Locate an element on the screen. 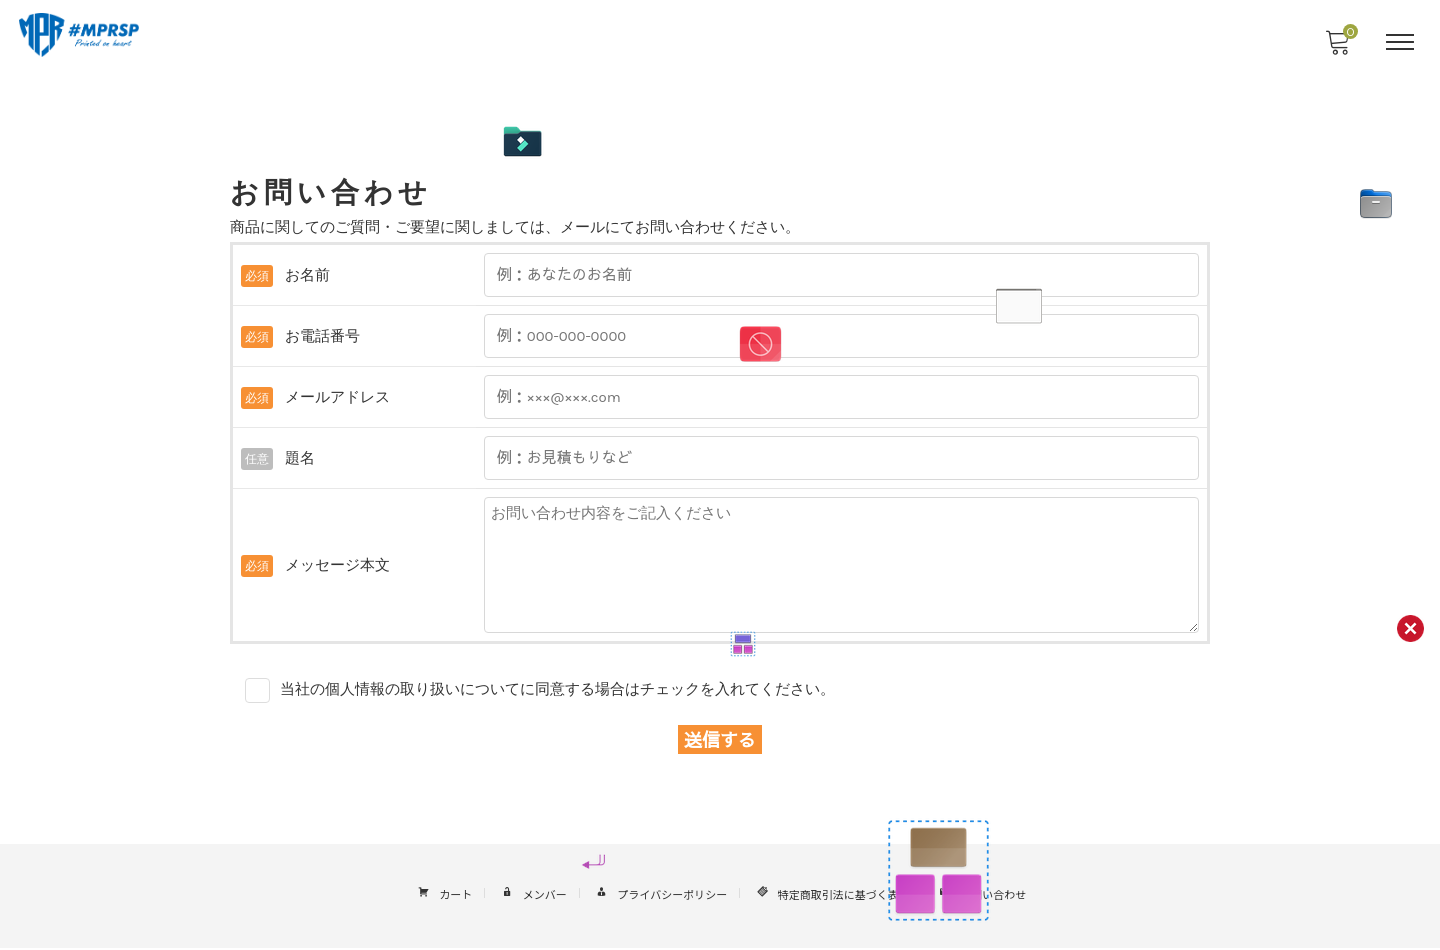 The width and height of the screenshot is (1440, 950). open the nautilus file manager is located at coordinates (1376, 203).